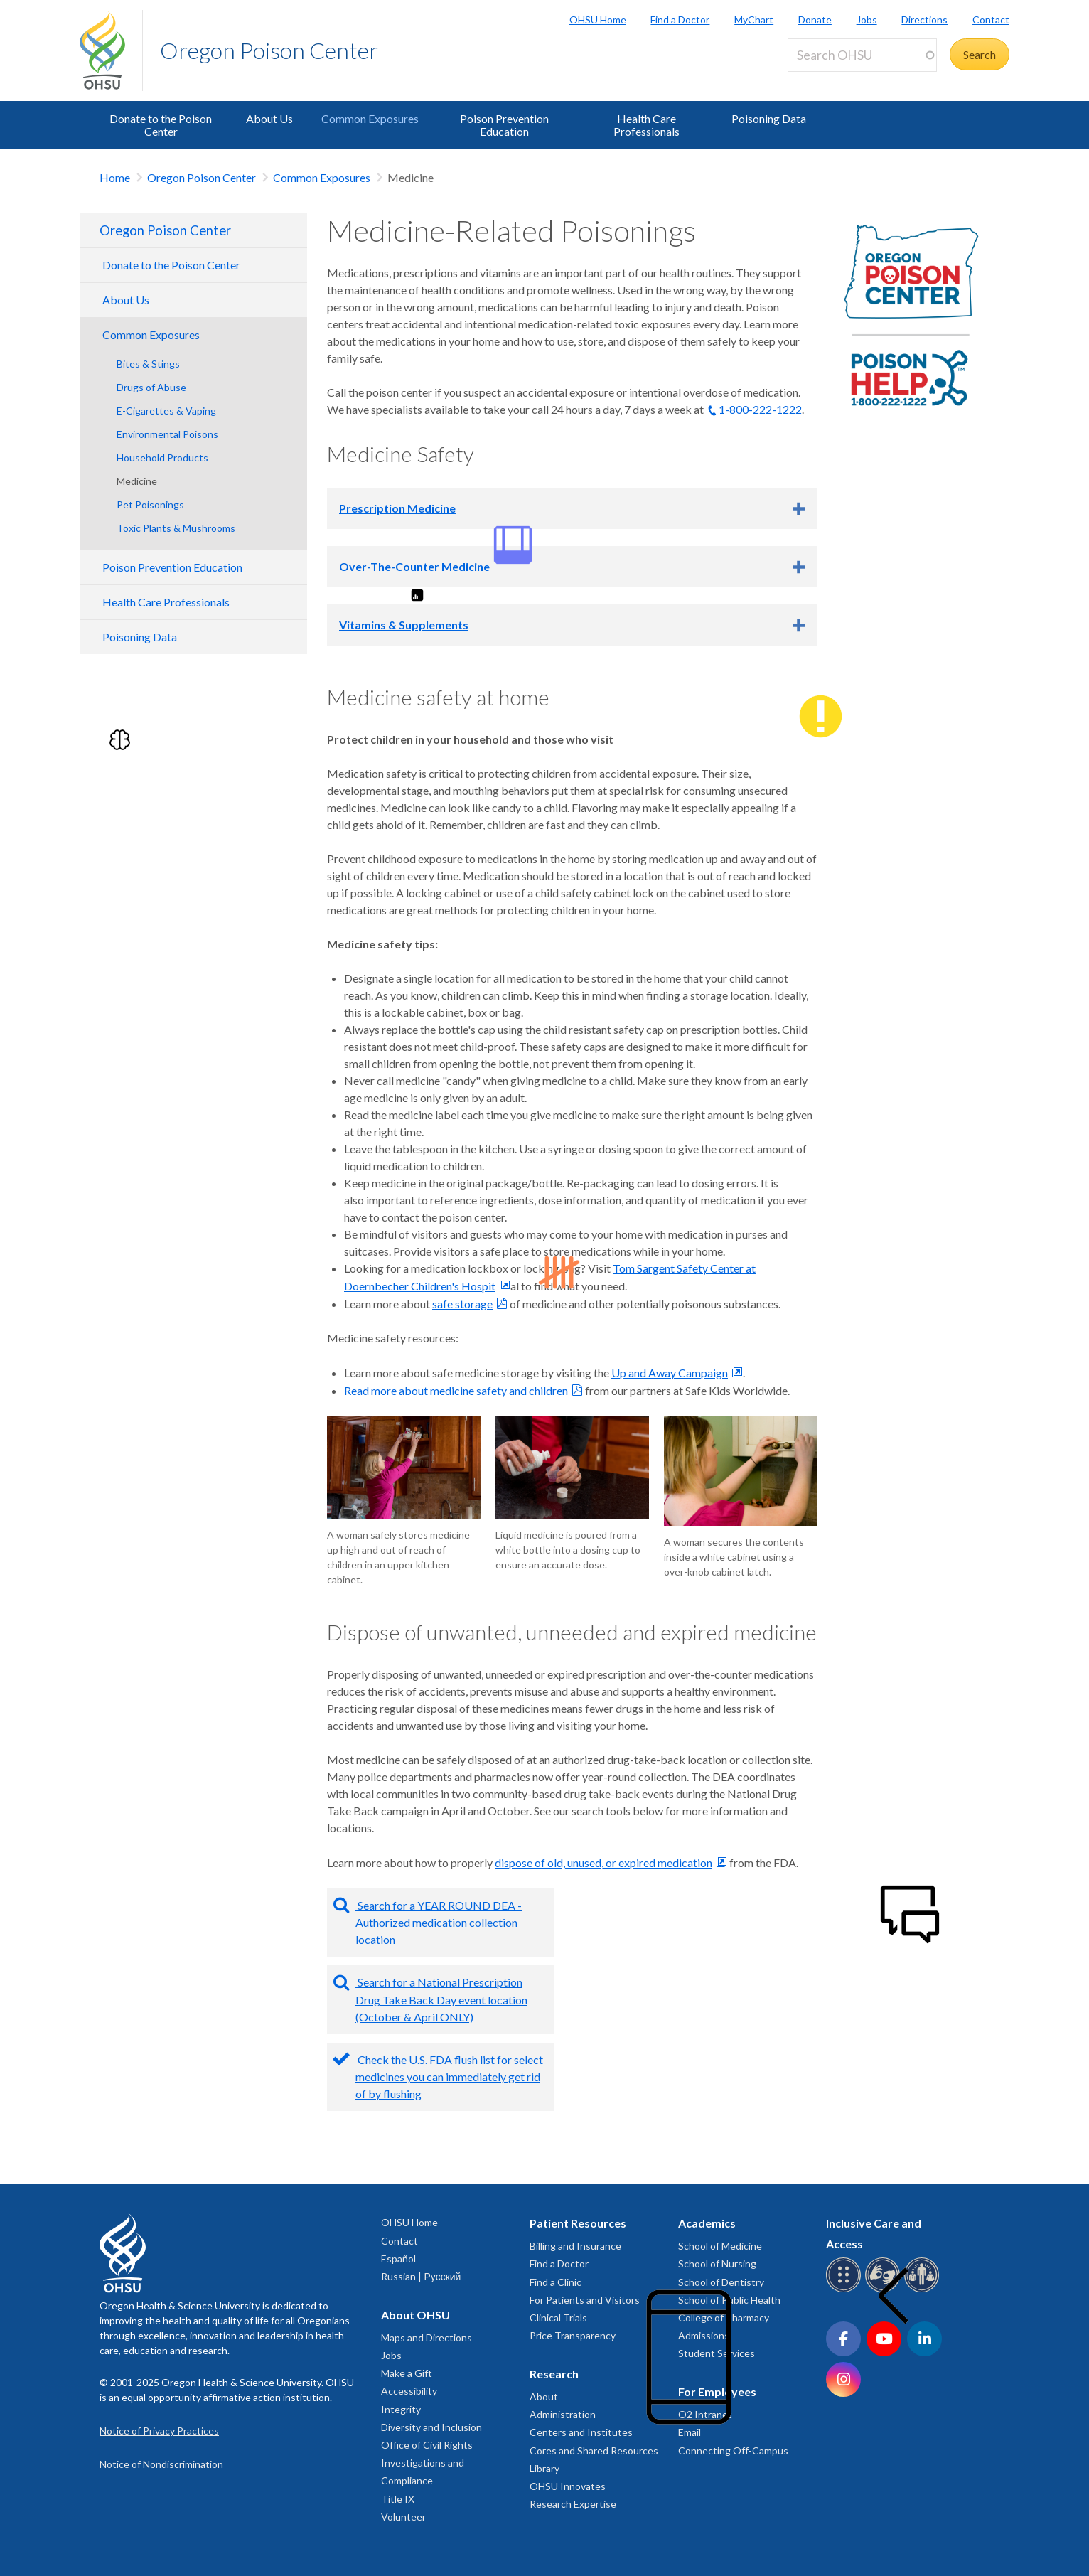 The width and height of the screenshot is (1089, 2576). What do you see at coordinates (417, 595) in the screenshot?
I see `align content to bottom-left corner` at bounding box center [417, 595].